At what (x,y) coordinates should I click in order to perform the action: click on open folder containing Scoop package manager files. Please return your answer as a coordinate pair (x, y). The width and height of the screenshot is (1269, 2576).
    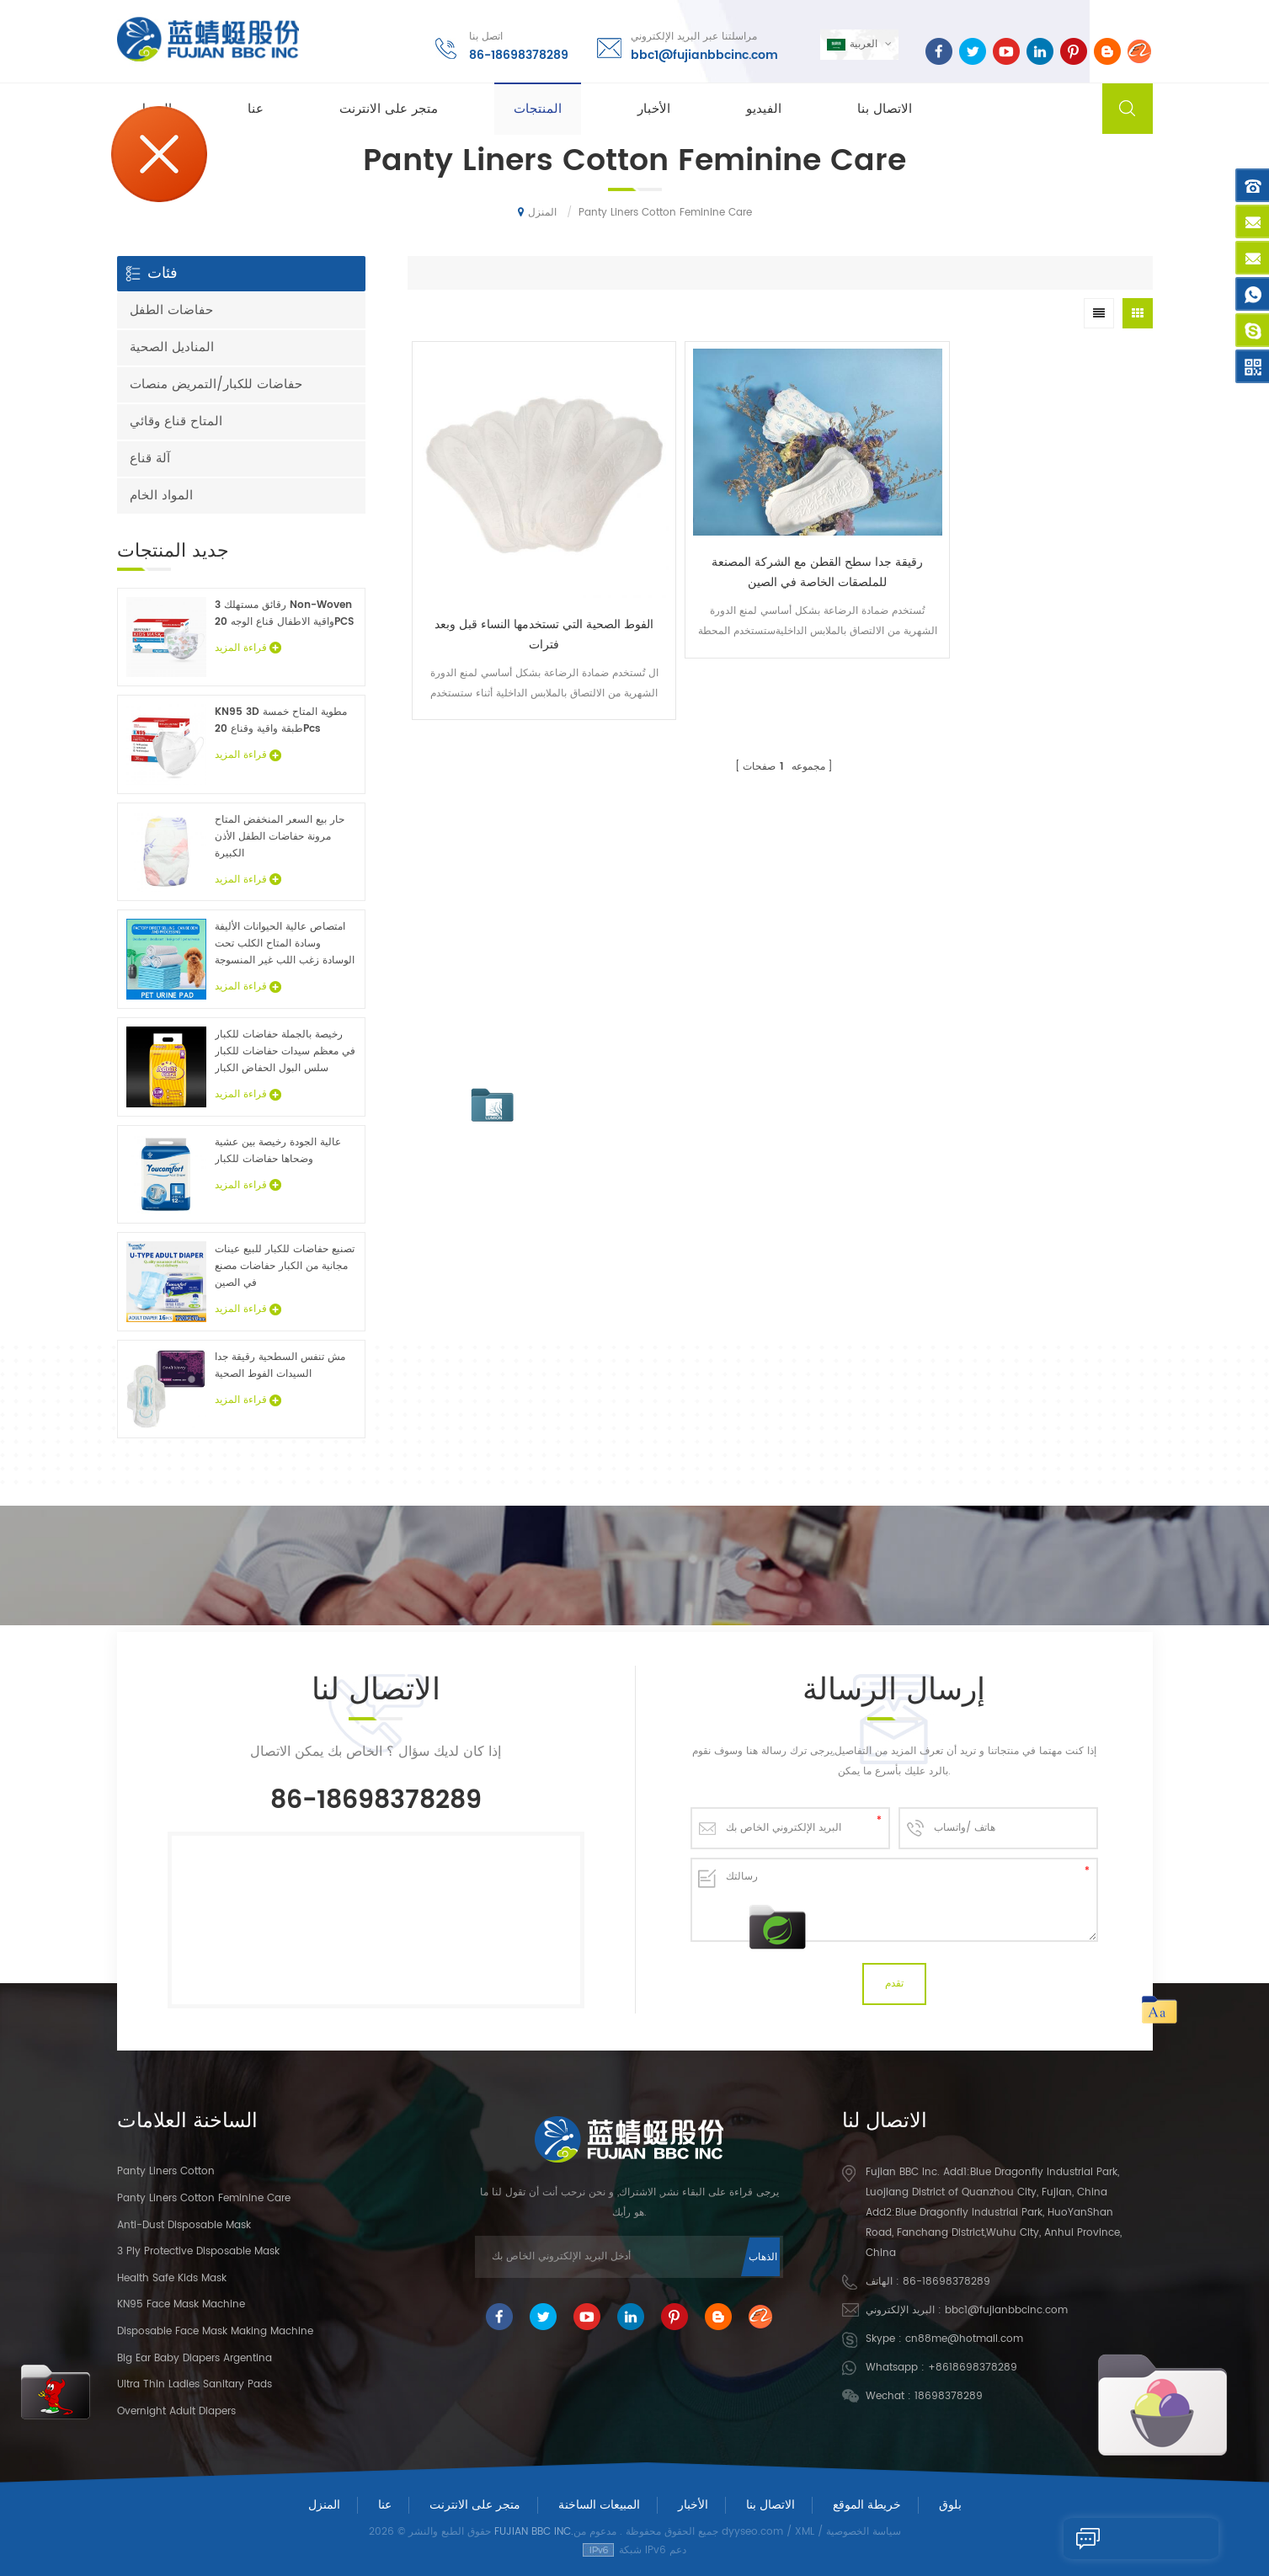
    Looking at the image, I should click on (1162, 2408).